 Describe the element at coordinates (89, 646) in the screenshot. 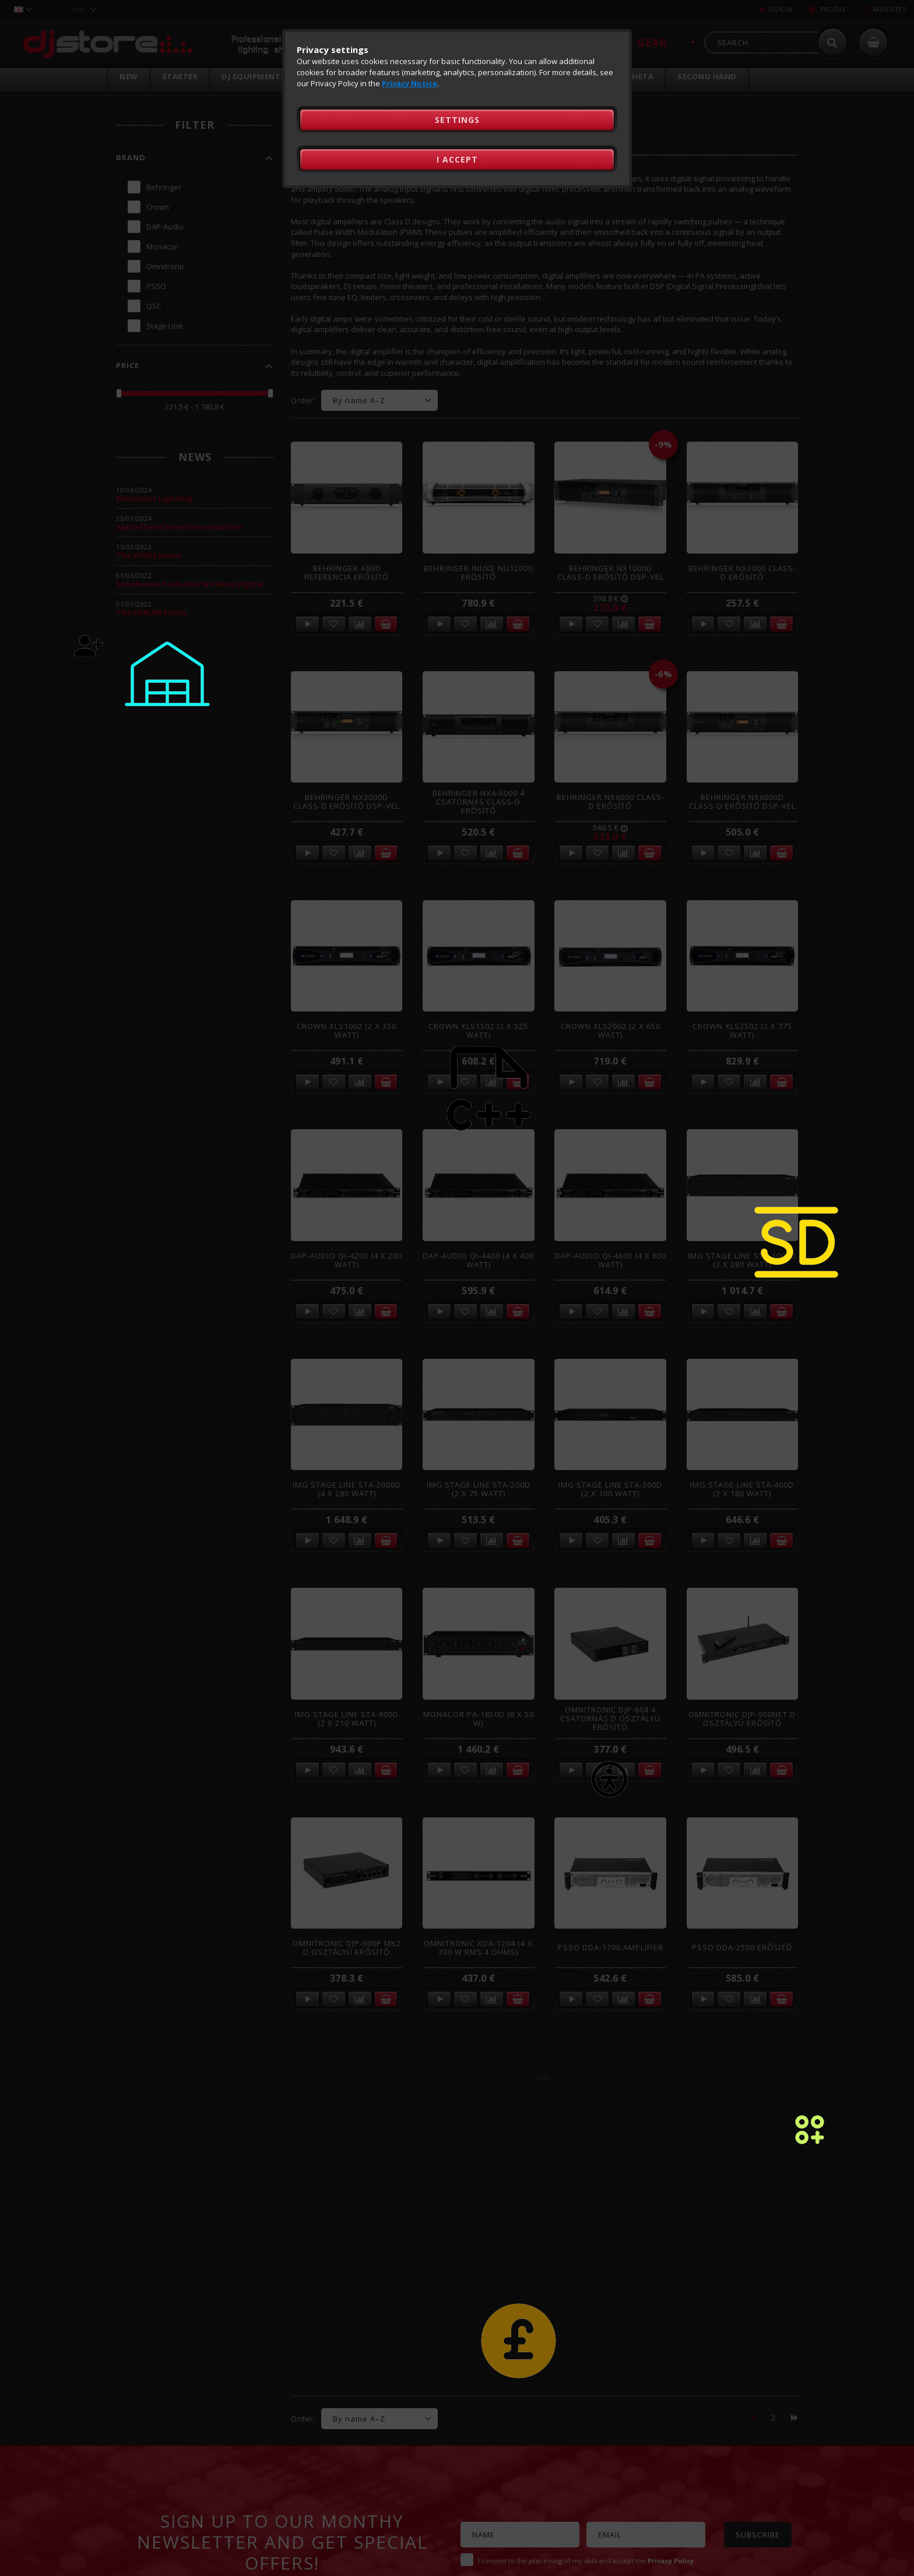

I see `add a new contact or friend` at that location.